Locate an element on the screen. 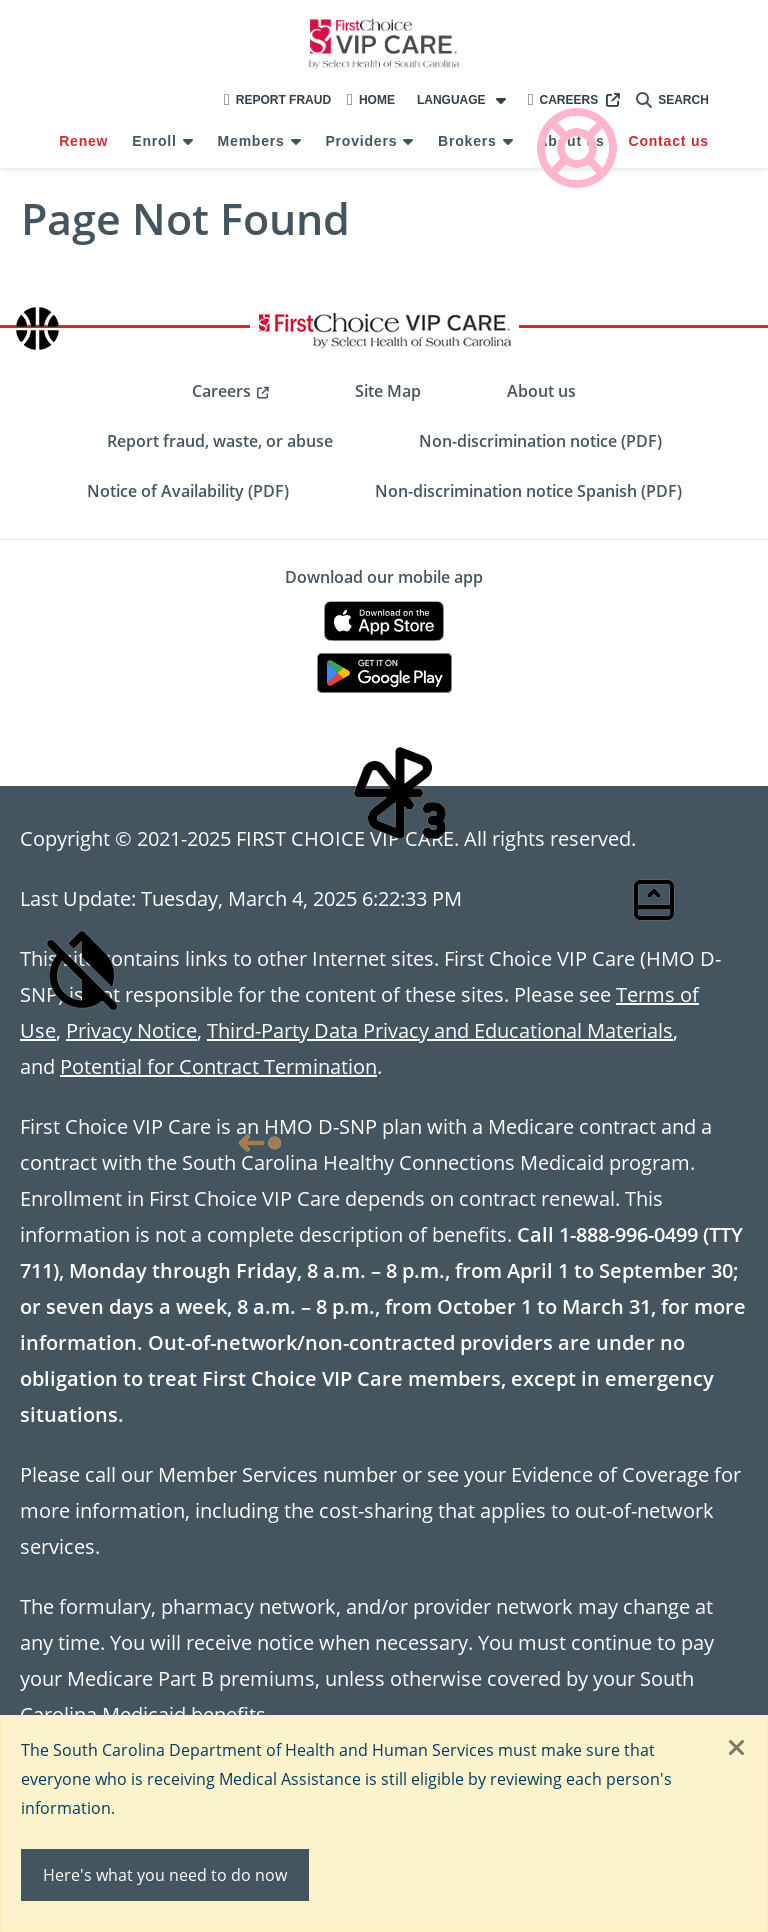 This screenshot has width=768, height=1932. access help or support center is located at coordinates (577, 148).